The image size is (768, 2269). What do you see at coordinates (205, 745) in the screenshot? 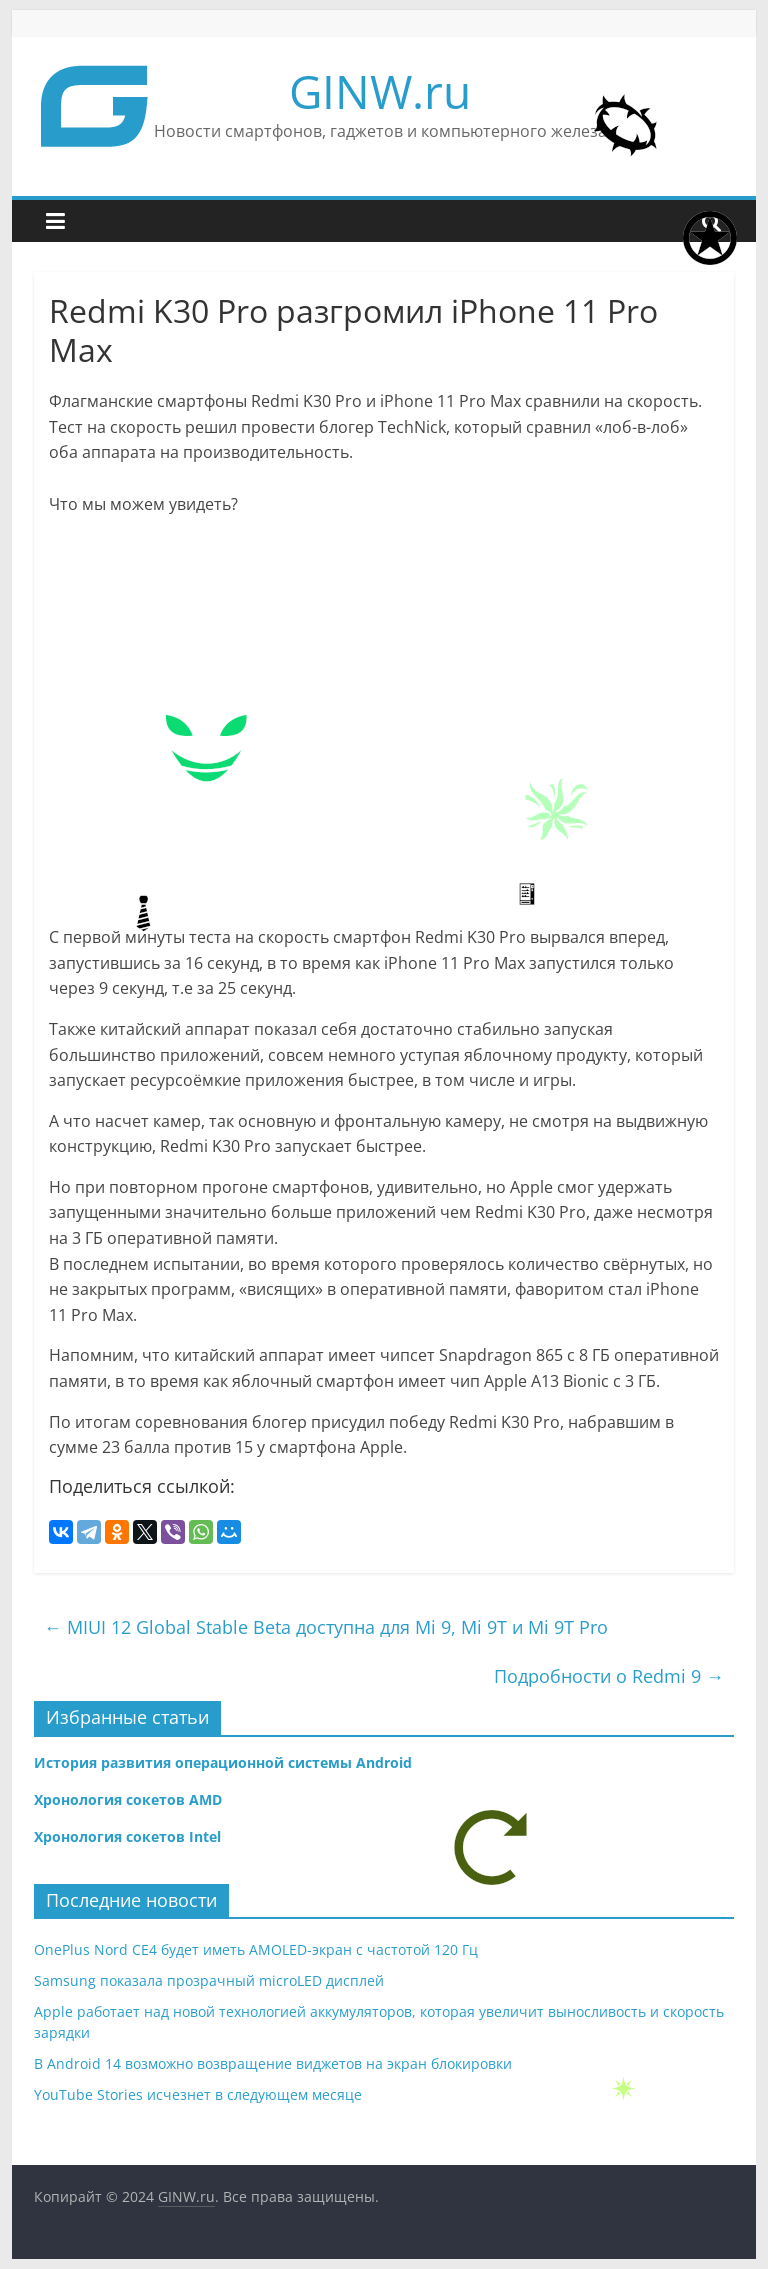
I see `indicates a mischievous or cunning character trait` at bounding box center [205, 745].